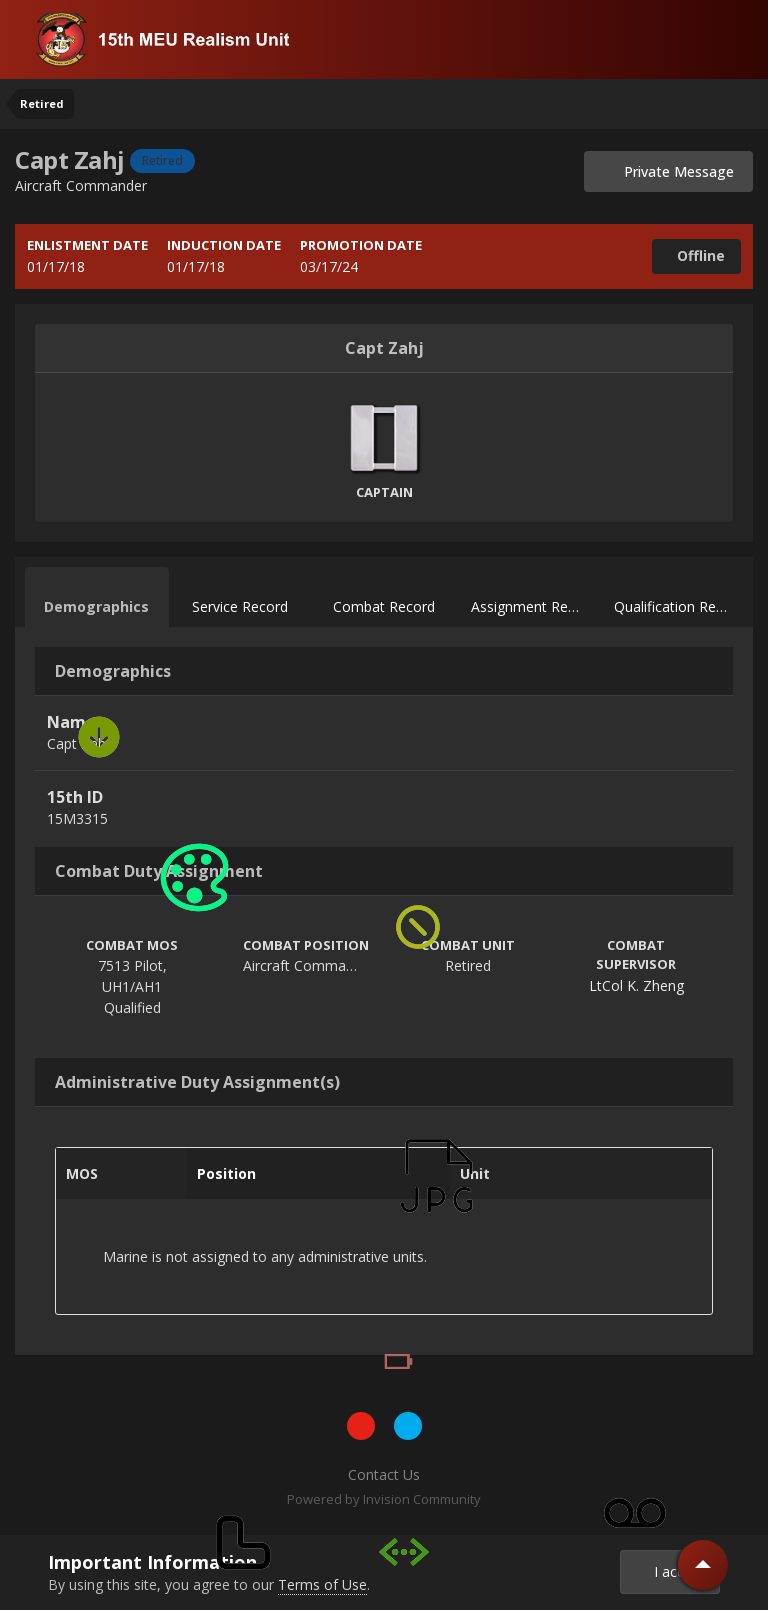 This screenshot has height=1610, width=768. I want to click on customize color or theme settings, so click(194, 877).